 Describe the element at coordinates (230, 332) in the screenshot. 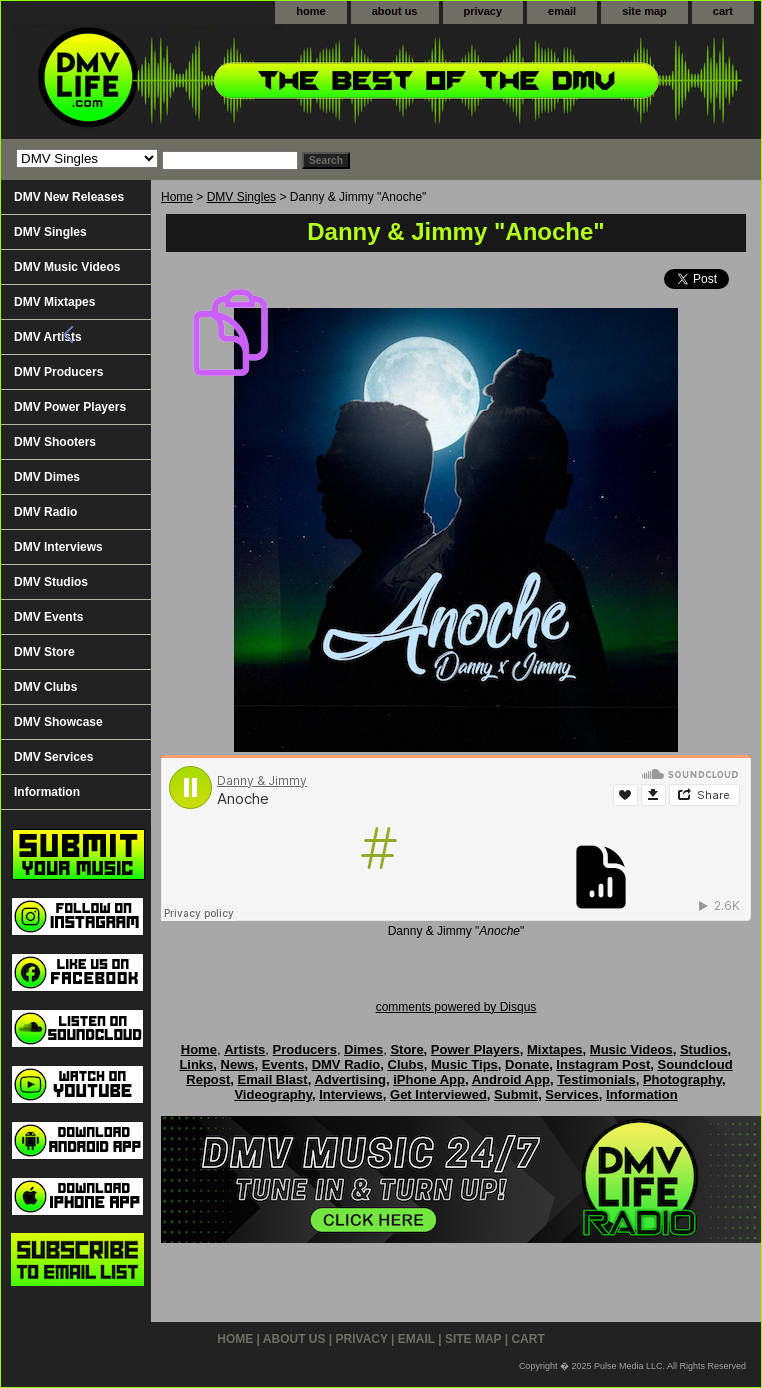

I see `copy content to clipboard` at that location.